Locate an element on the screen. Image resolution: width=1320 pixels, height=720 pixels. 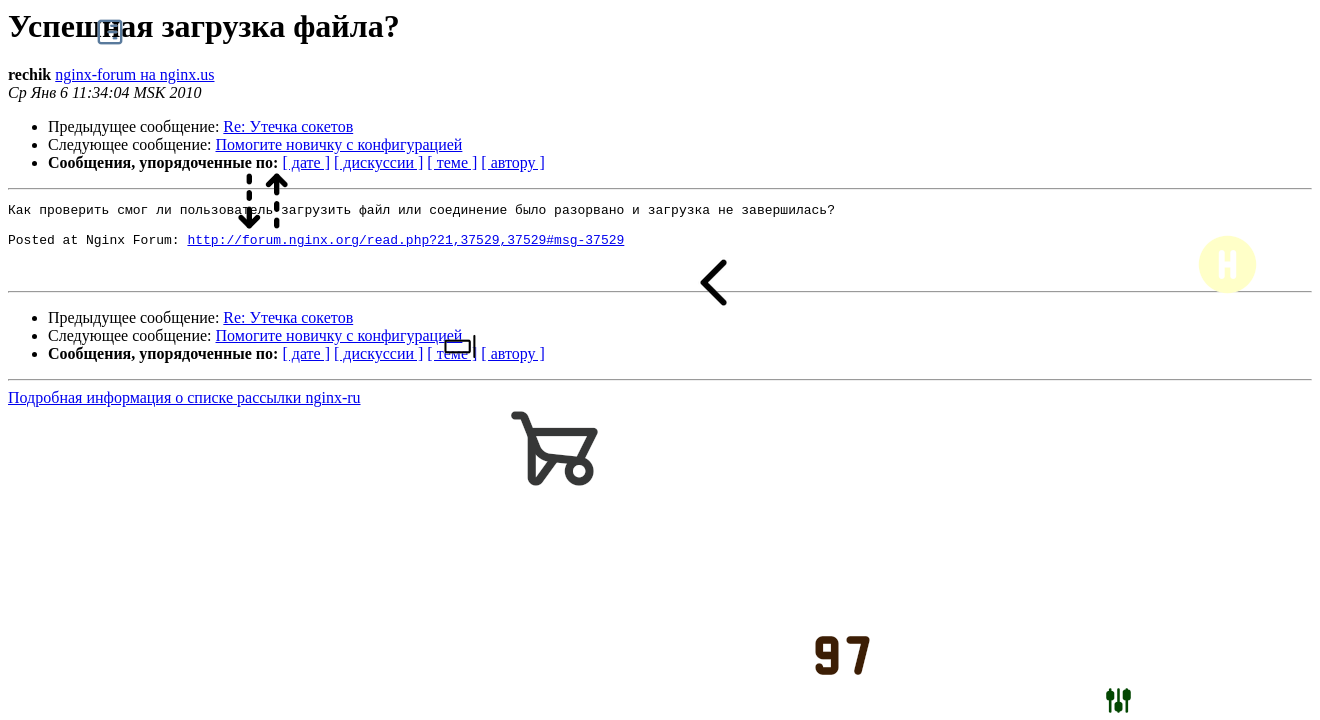
align content to the right with full height stretch is located at coordinates (110, 32).